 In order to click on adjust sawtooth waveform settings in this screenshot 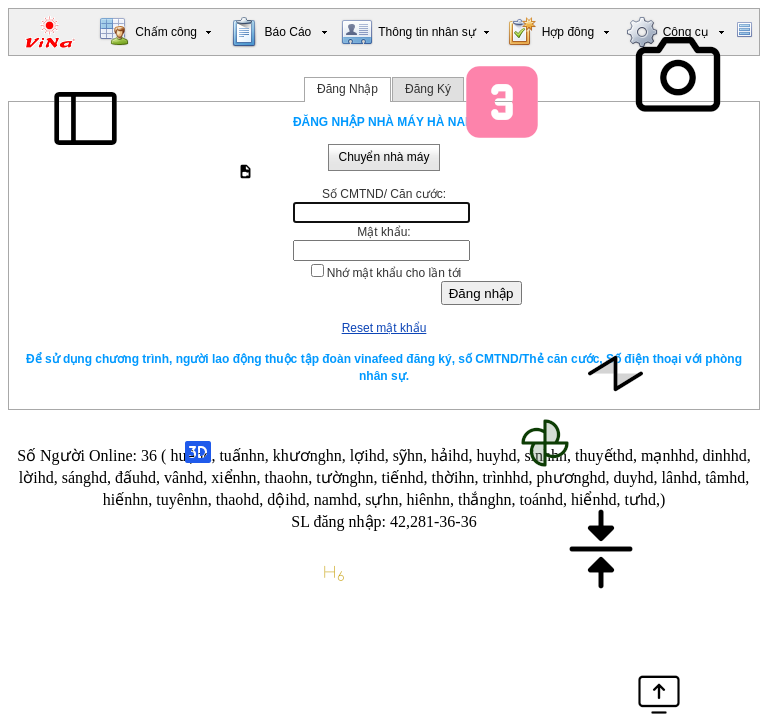, I will do `click(615, 373)`.